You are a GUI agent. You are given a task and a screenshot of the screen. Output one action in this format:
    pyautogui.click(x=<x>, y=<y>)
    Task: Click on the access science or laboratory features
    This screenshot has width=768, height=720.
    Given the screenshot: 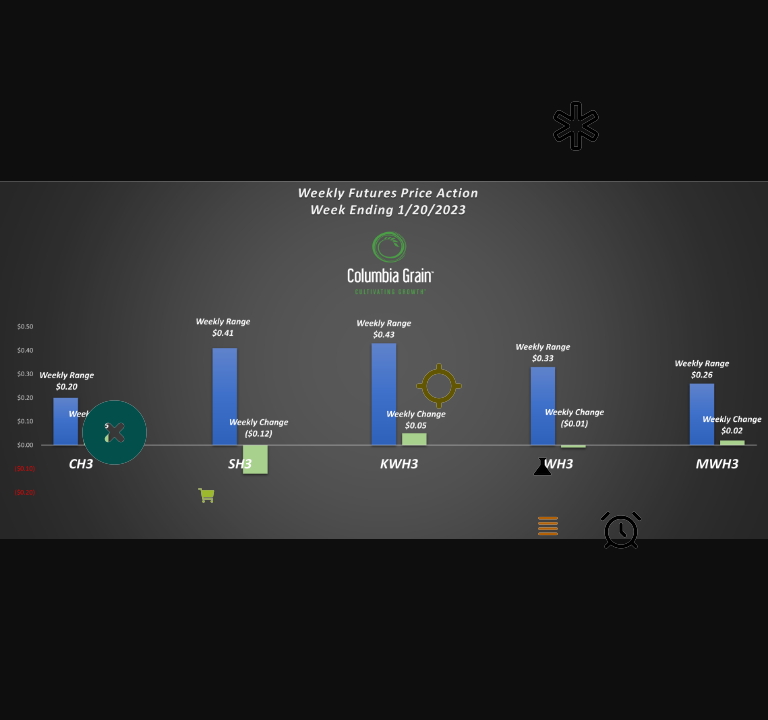 What is the action you would take?
    pyautogui.click(x=542, y=466)
    